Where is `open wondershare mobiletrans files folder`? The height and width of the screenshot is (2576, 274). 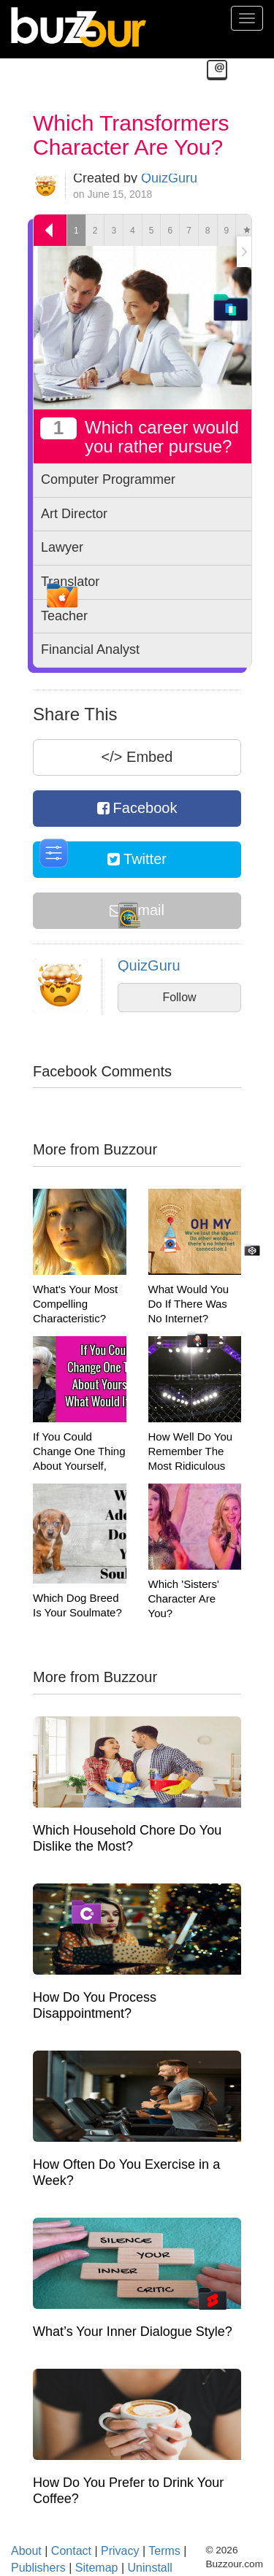
open wondershare mobiletrans files folder is located at coordinates (230, 308).